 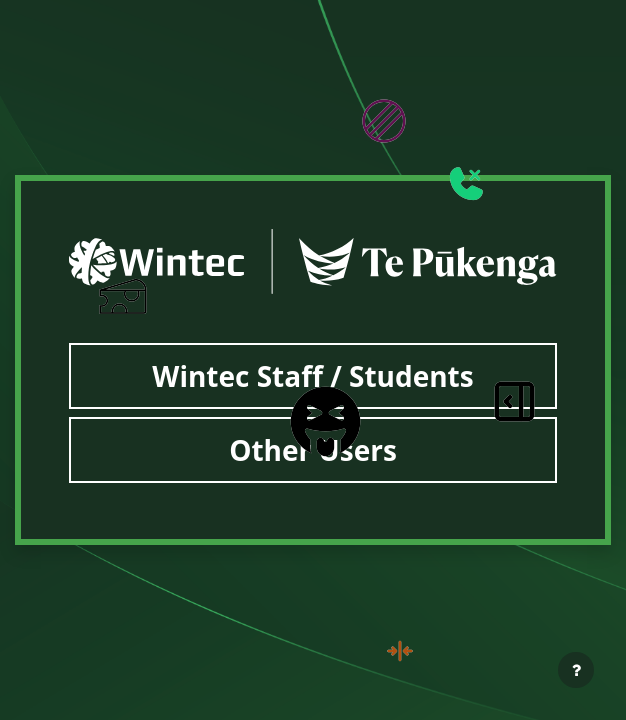 I want to click on end or decline a phone call, so click(x=467, y=183).